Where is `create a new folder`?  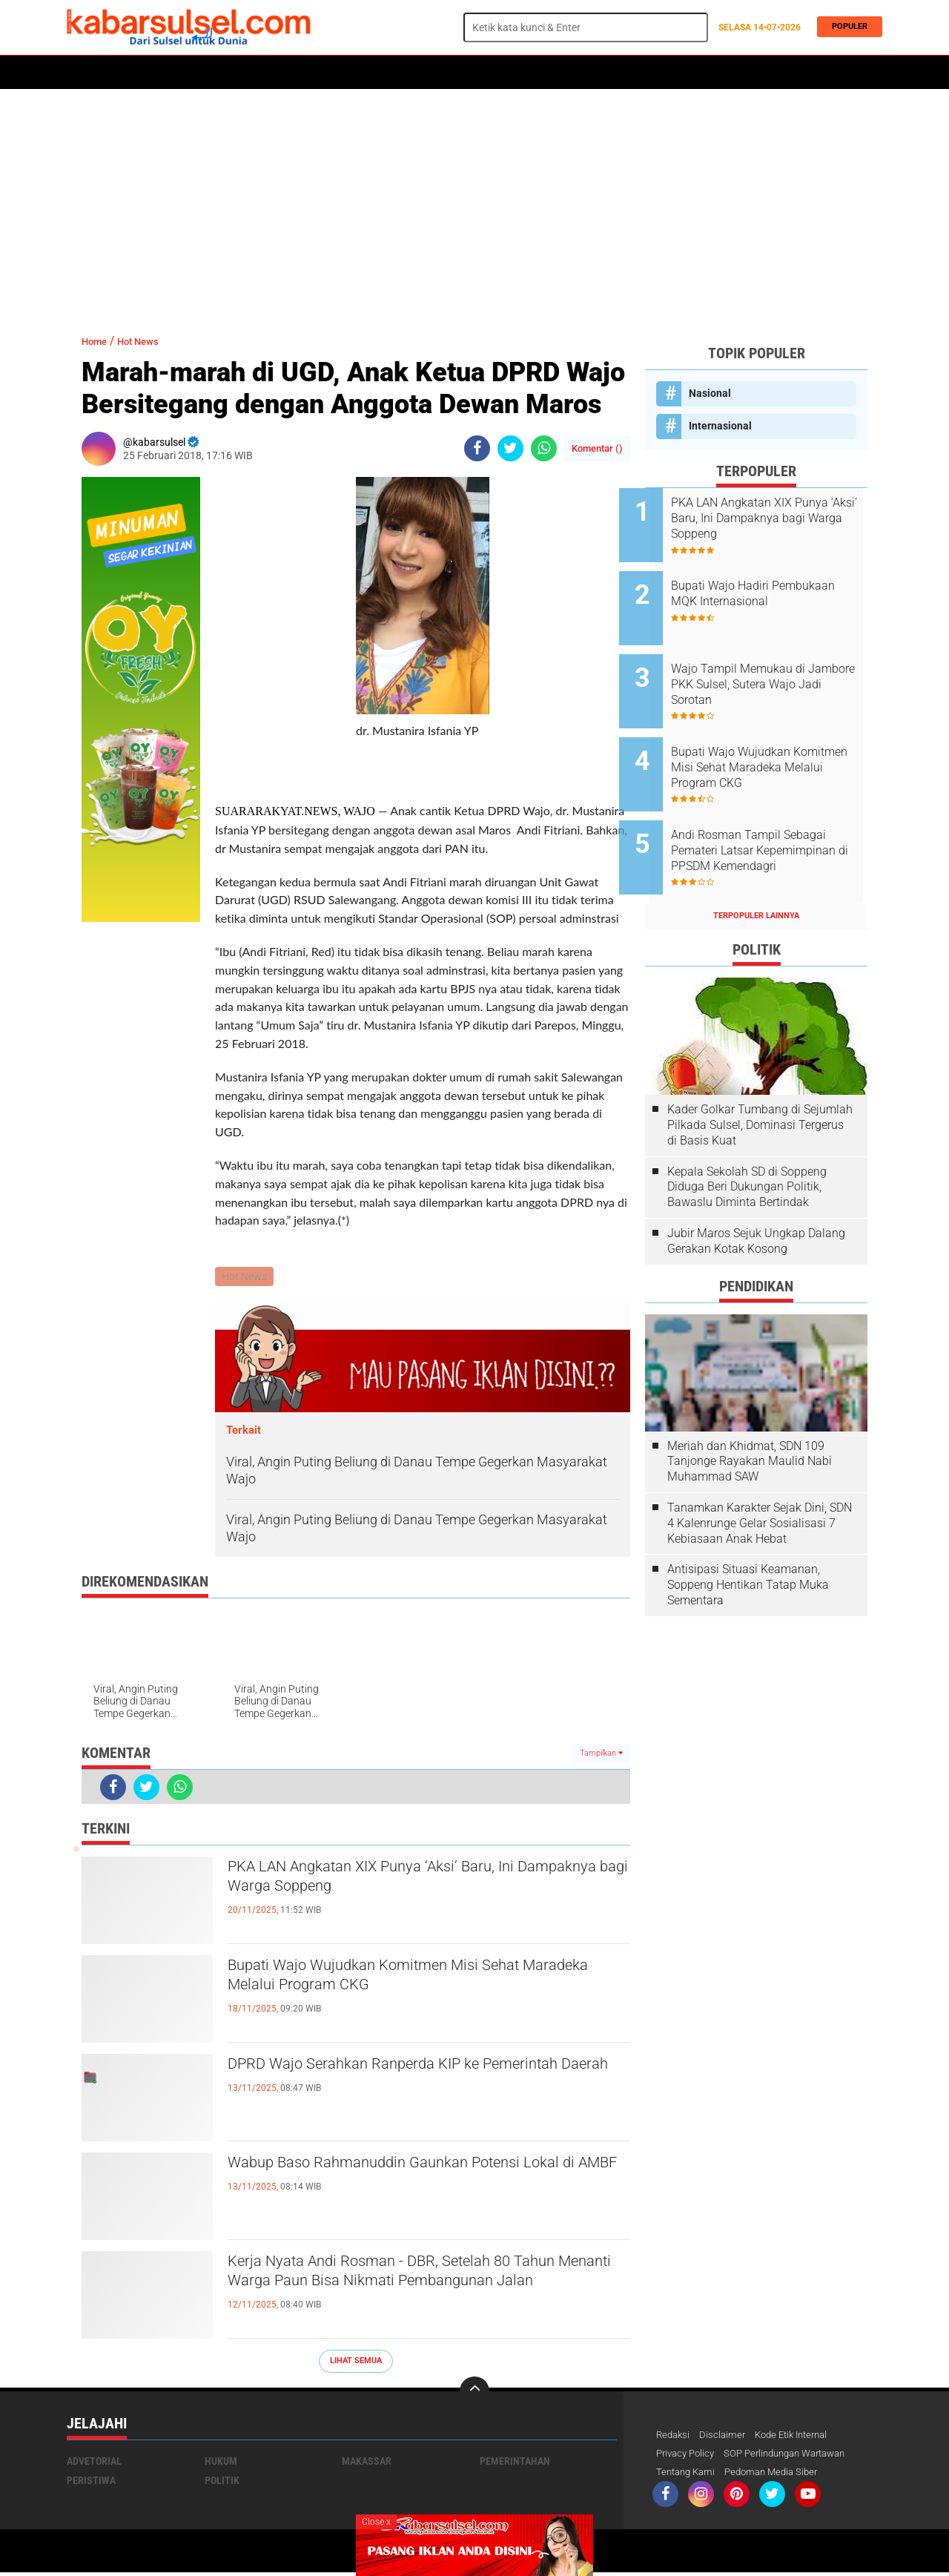
create a new folder is located at coordinates (90, 2077).